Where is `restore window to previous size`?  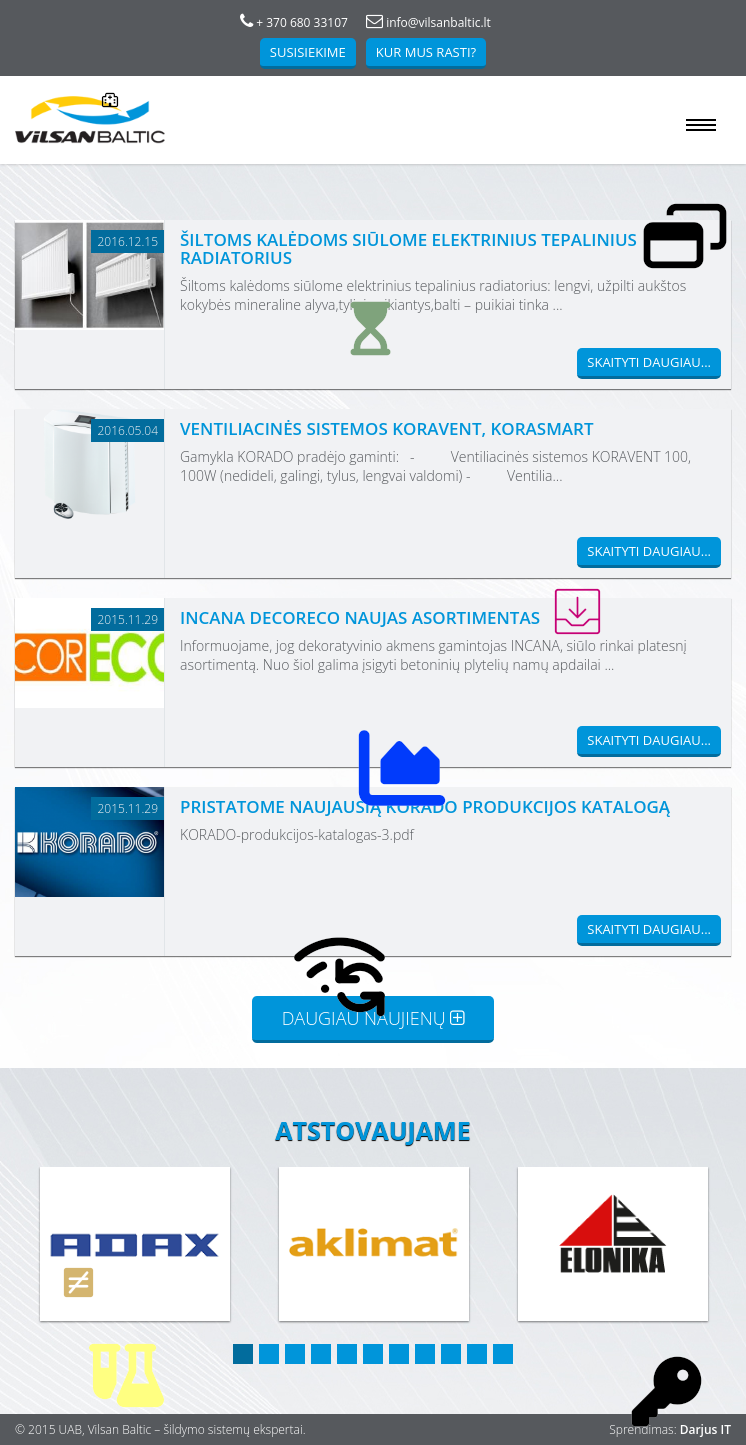
restore window to previous size is located at coordinates (685, 236).